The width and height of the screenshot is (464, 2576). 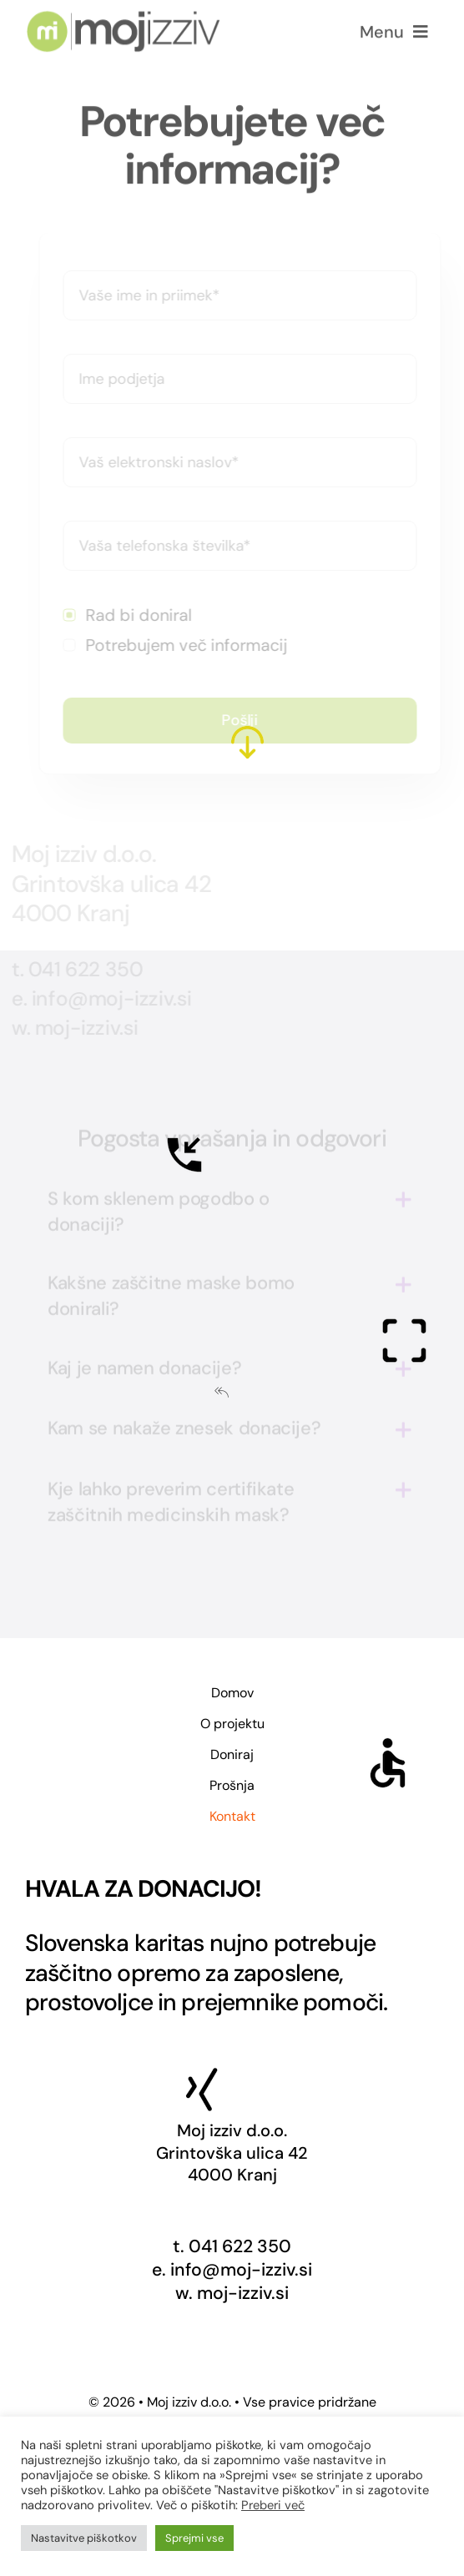 I want to click on indicates wheelchair accessibility, so click(x=387, y=1762).